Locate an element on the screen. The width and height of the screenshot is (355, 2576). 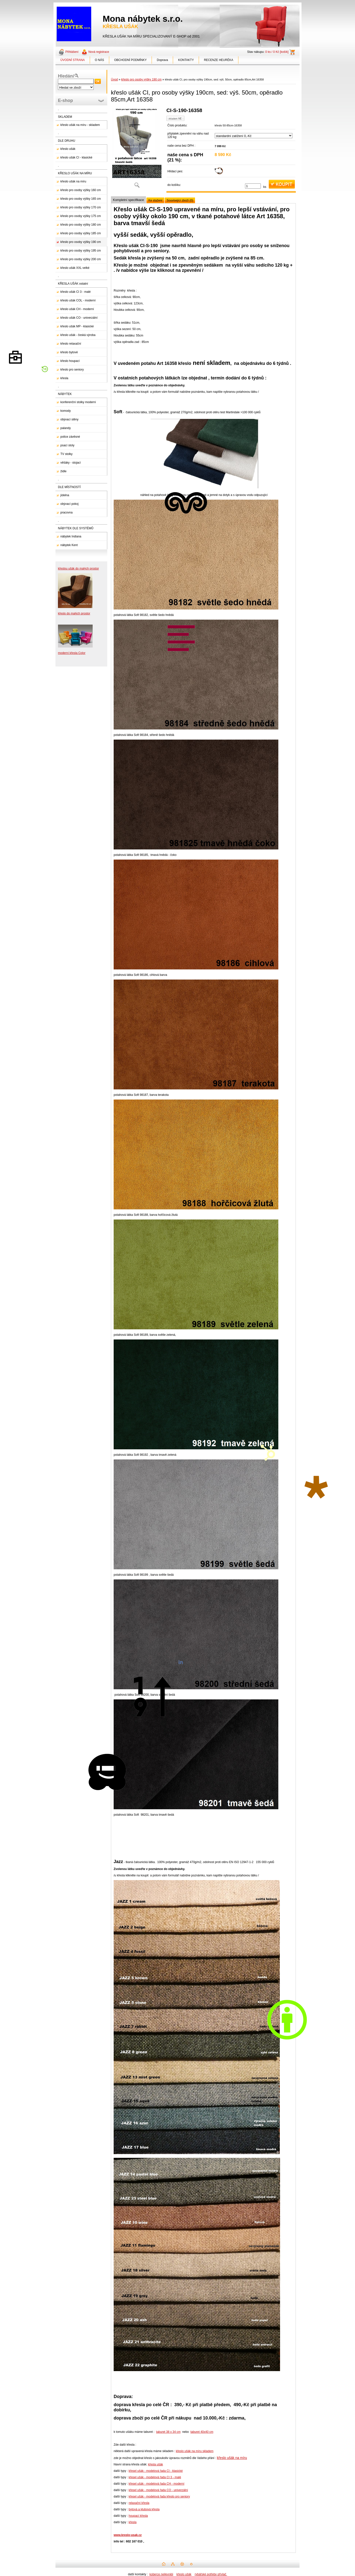
skip back 10 seconds in playback is located at coordinates (45, 369).